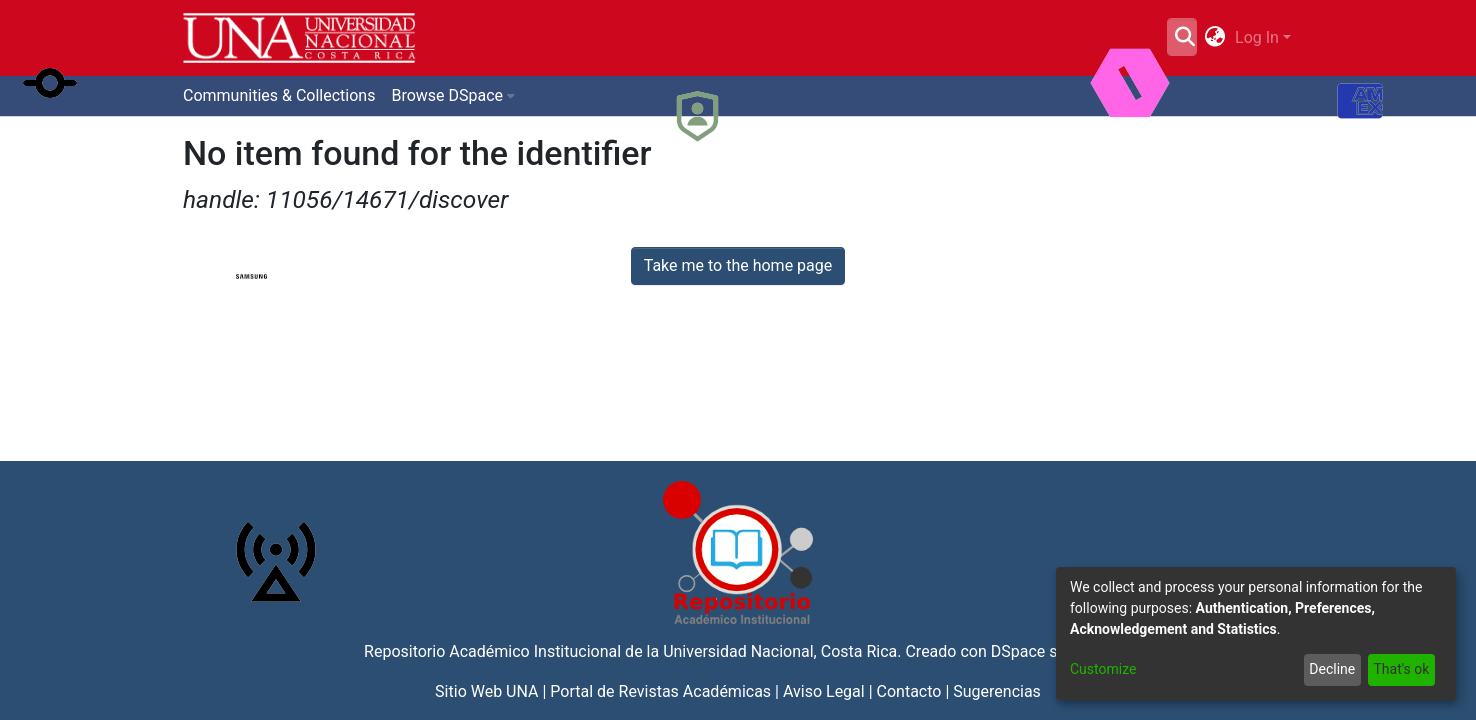  What do you see at coordinates (697, 116) in the screenshot?
I see `access user privacy and security settings` at bounding box center [697, 116].